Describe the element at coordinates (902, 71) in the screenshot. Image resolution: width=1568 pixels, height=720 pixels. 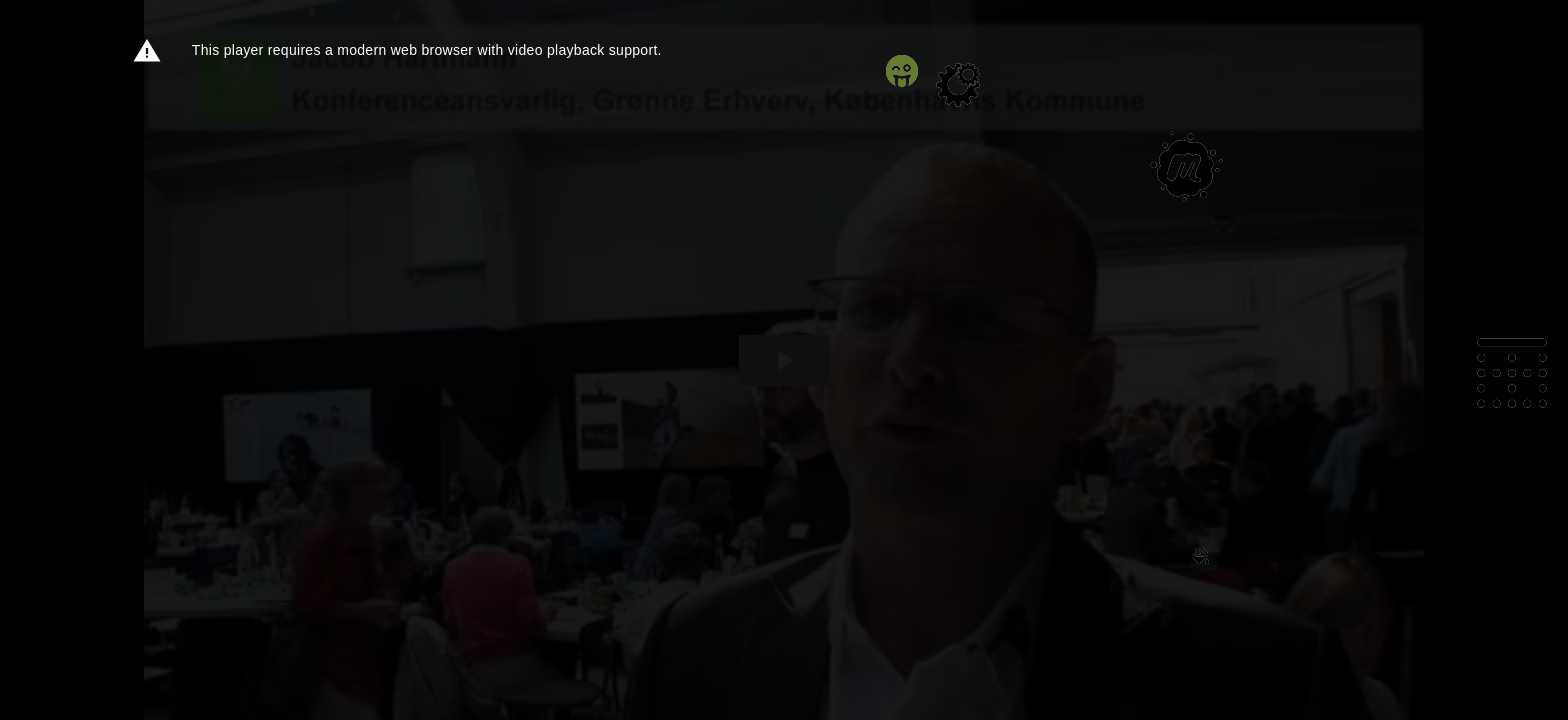
I see `react with a playful or silly expression` at that location.